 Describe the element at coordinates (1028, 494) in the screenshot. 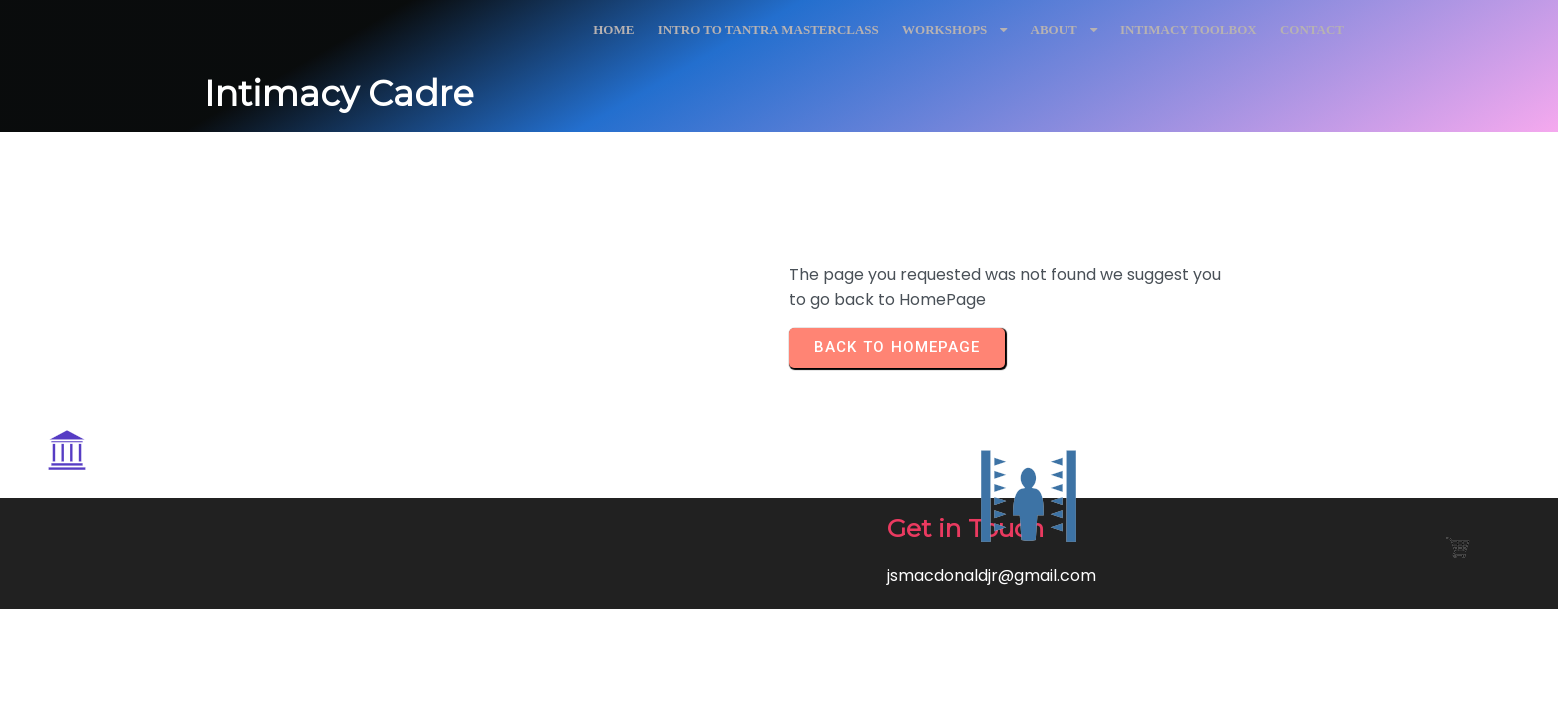

I see `indicates a trap or hazard zone in a game` at that location.